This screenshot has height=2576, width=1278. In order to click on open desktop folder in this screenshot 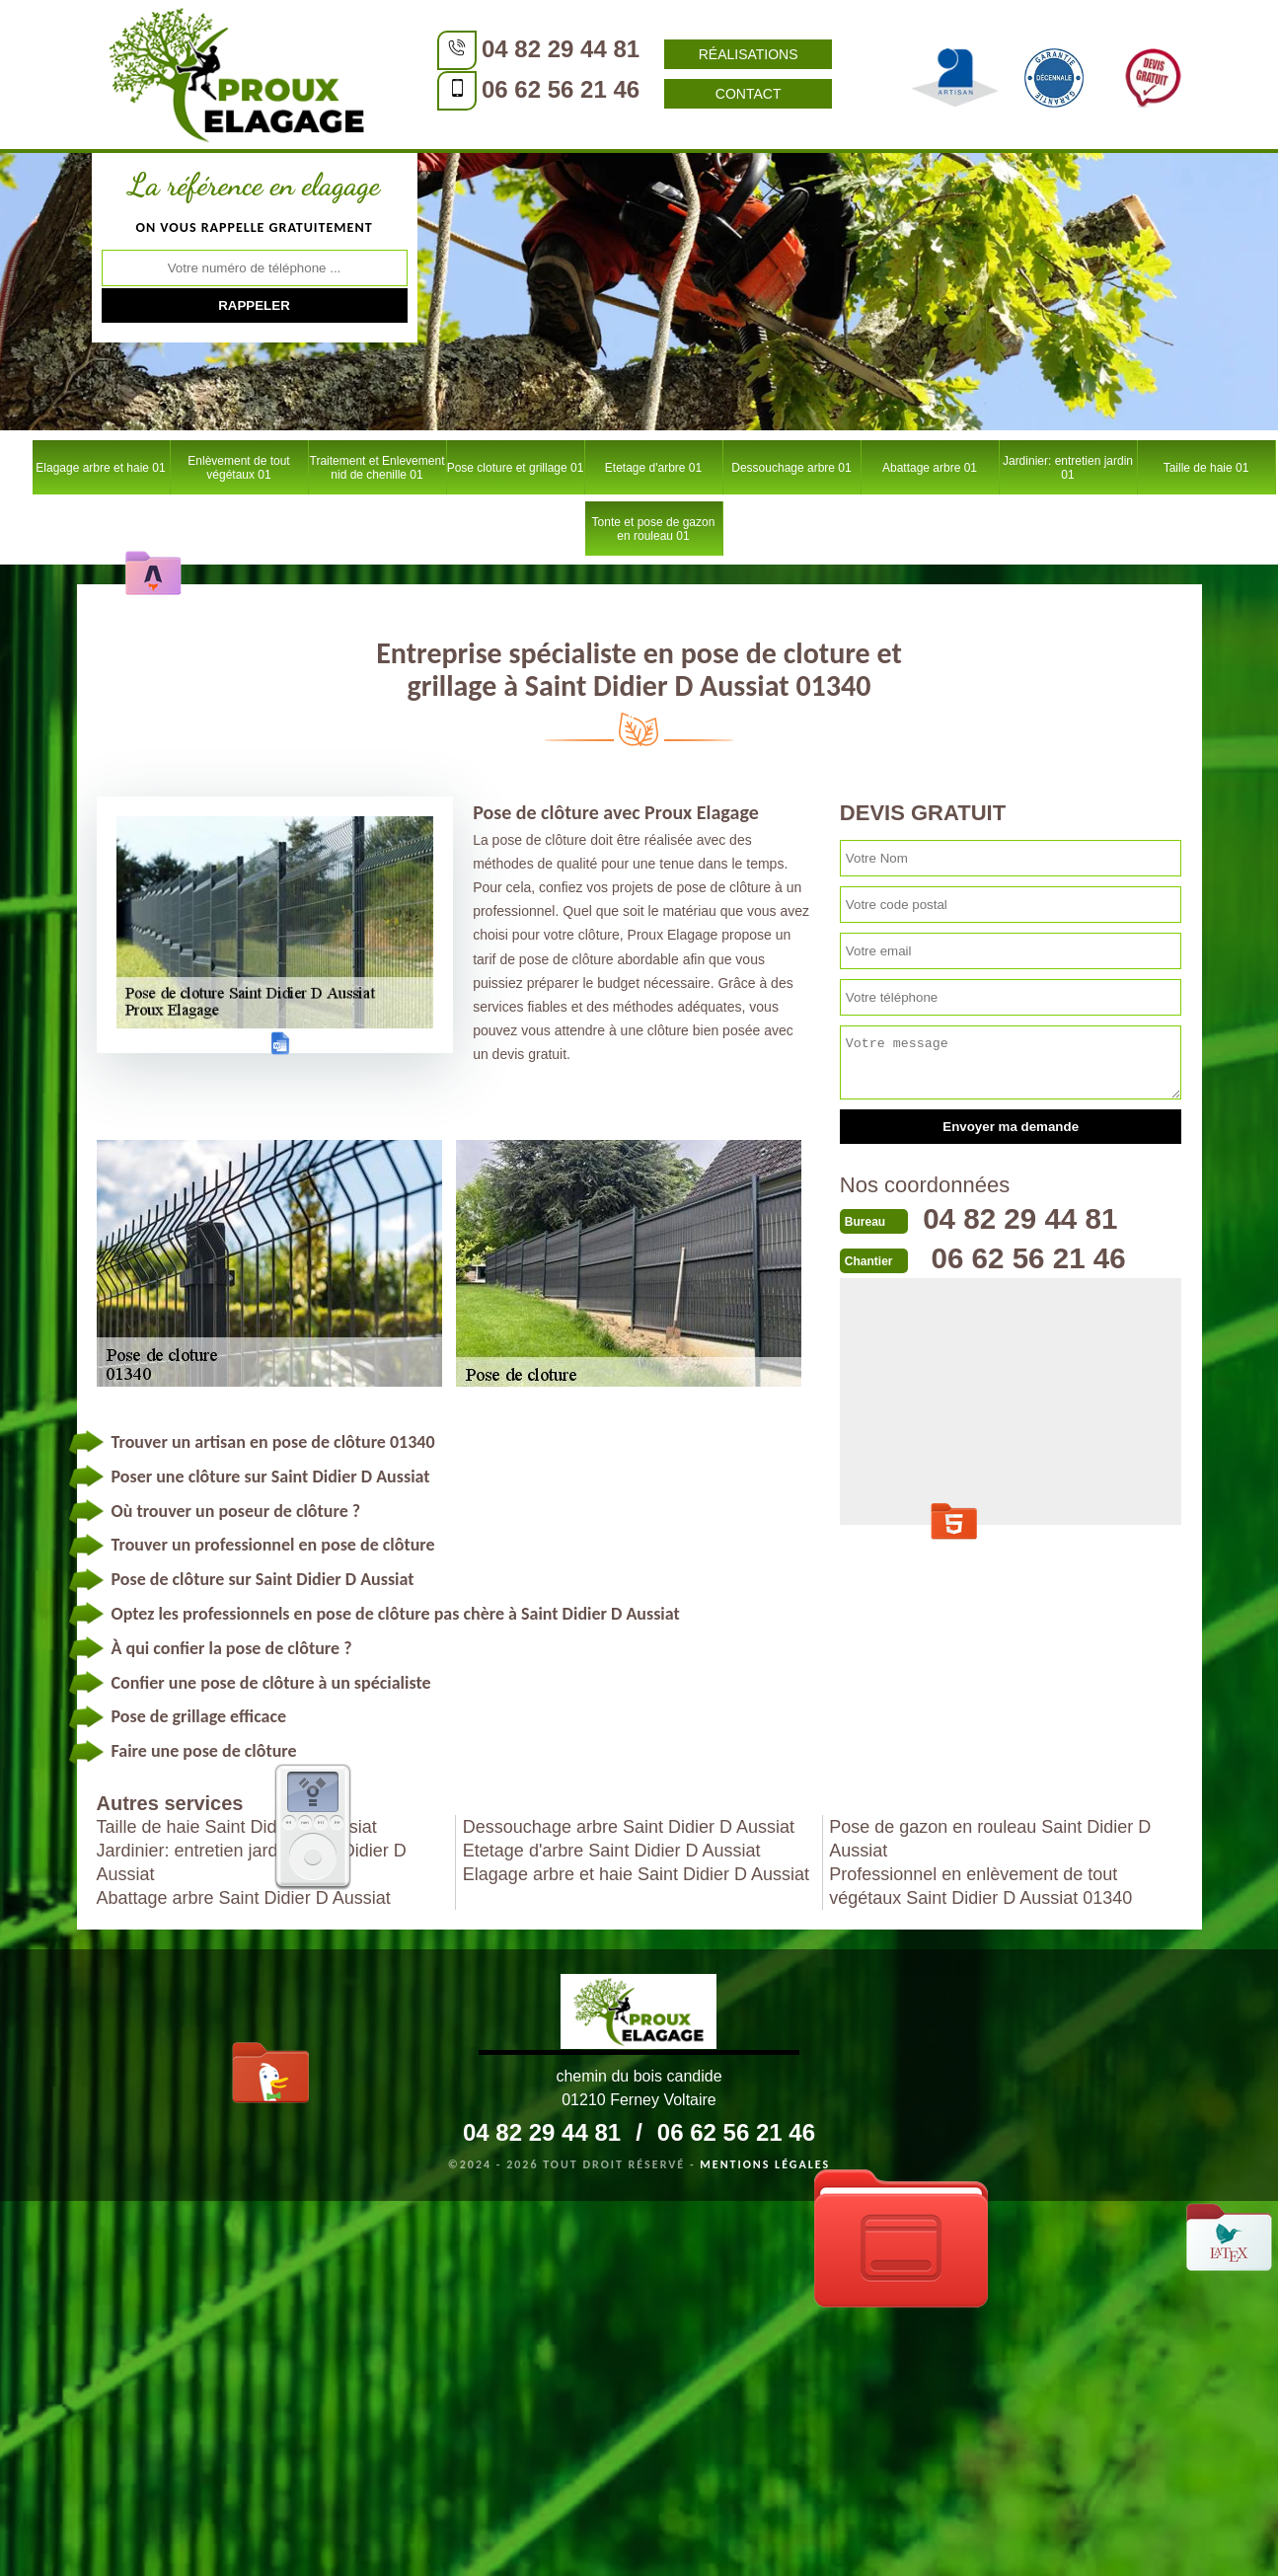, I will do `click(901, 2238)`.